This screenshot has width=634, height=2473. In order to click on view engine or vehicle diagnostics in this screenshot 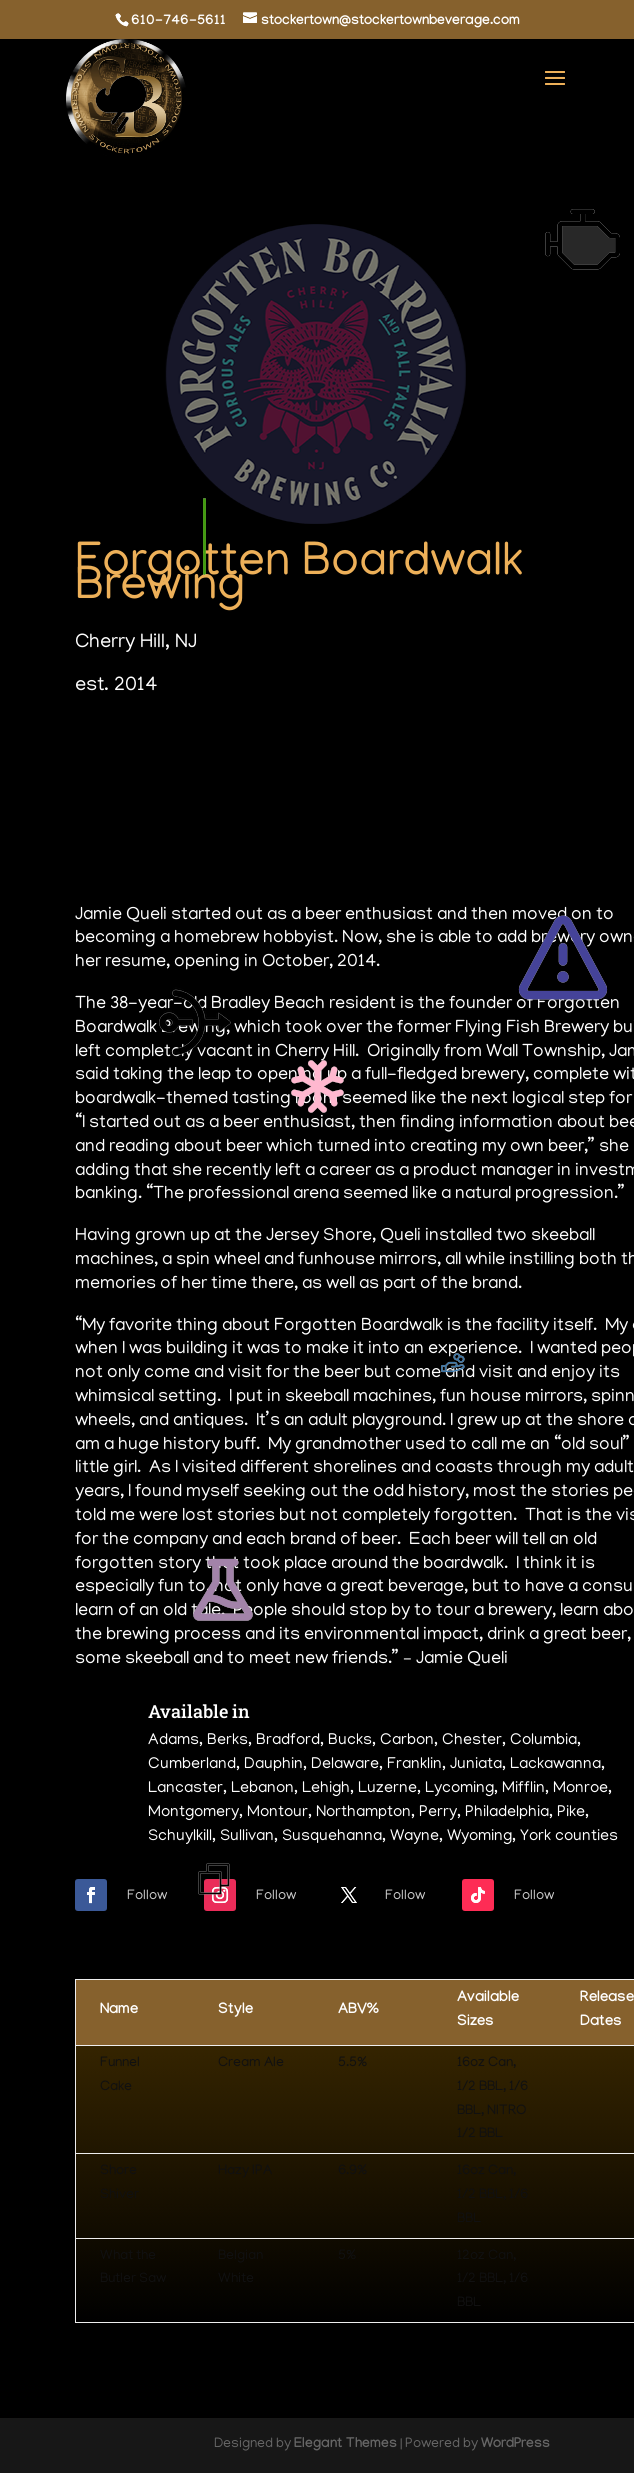, I will do `click(581, 240)`.